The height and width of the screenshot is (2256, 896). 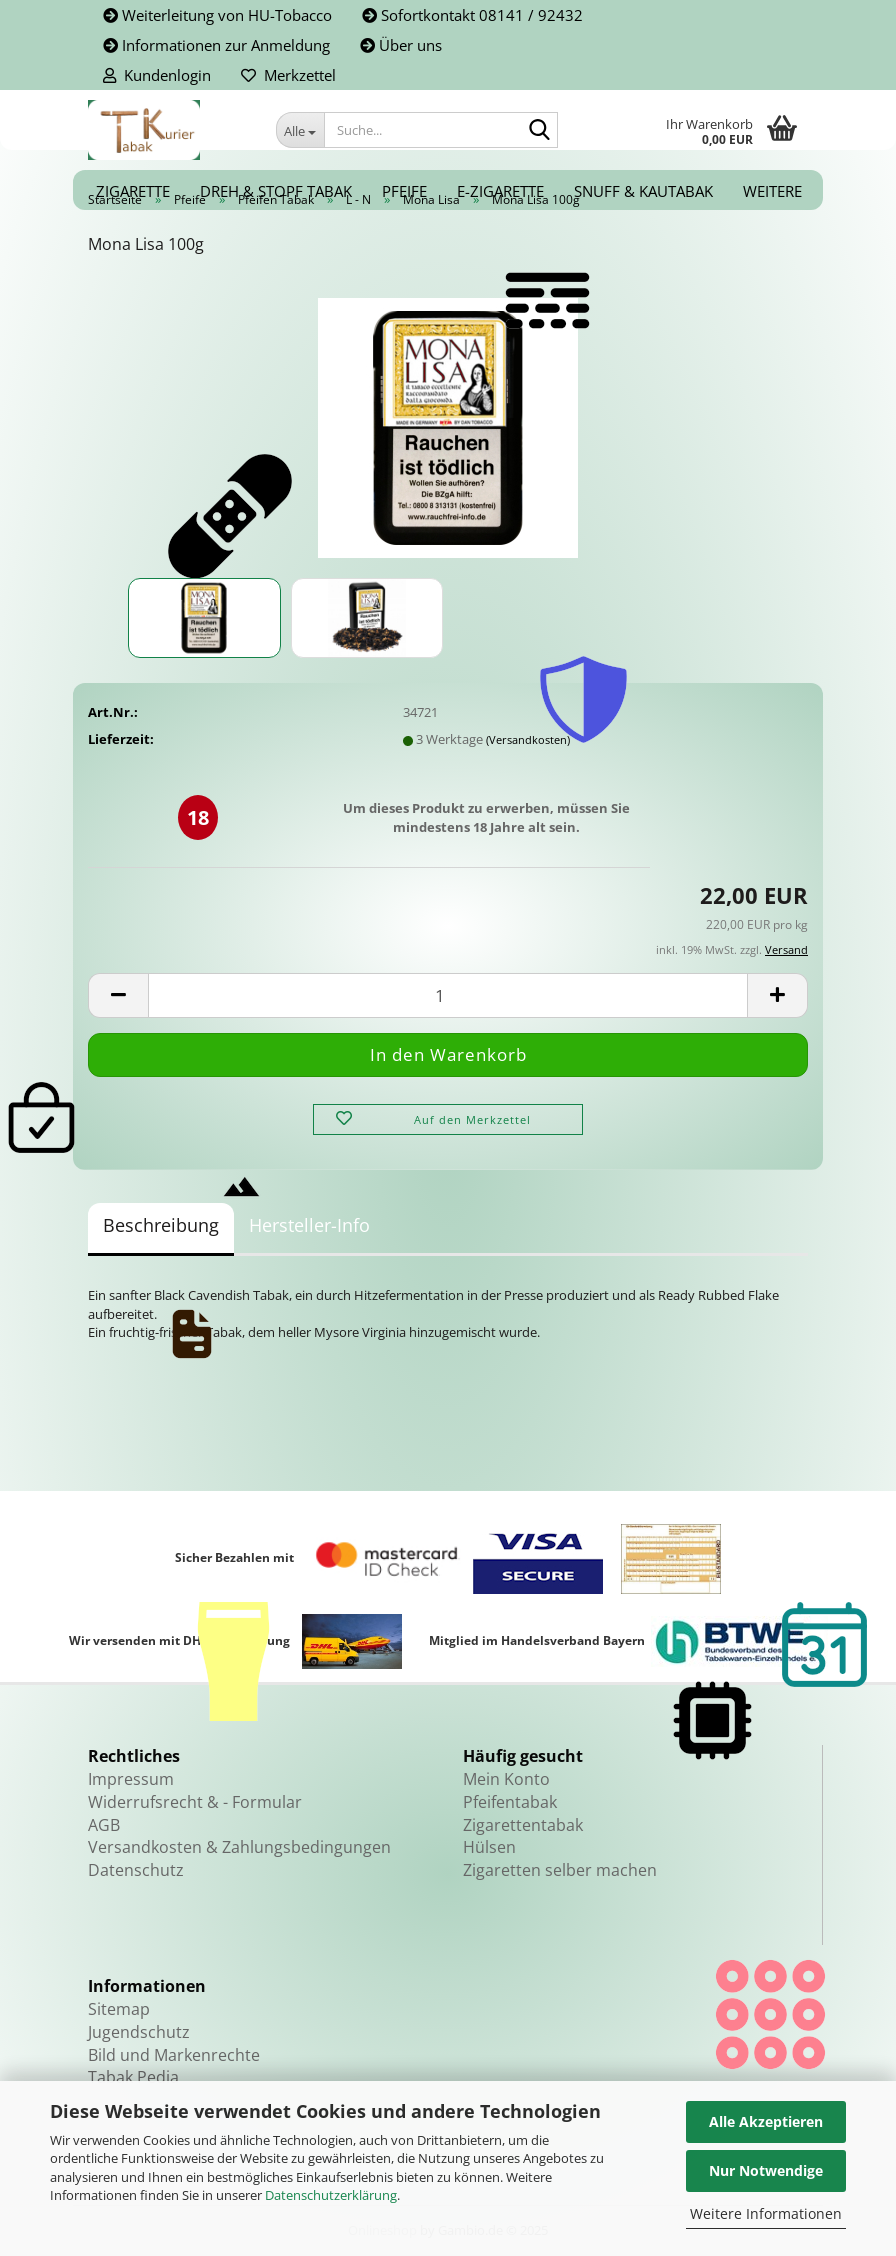 What do you see at coordinates (229, 516) in the screenshot?
I see `access first aid or medical help` at bounding box center [229, 516].